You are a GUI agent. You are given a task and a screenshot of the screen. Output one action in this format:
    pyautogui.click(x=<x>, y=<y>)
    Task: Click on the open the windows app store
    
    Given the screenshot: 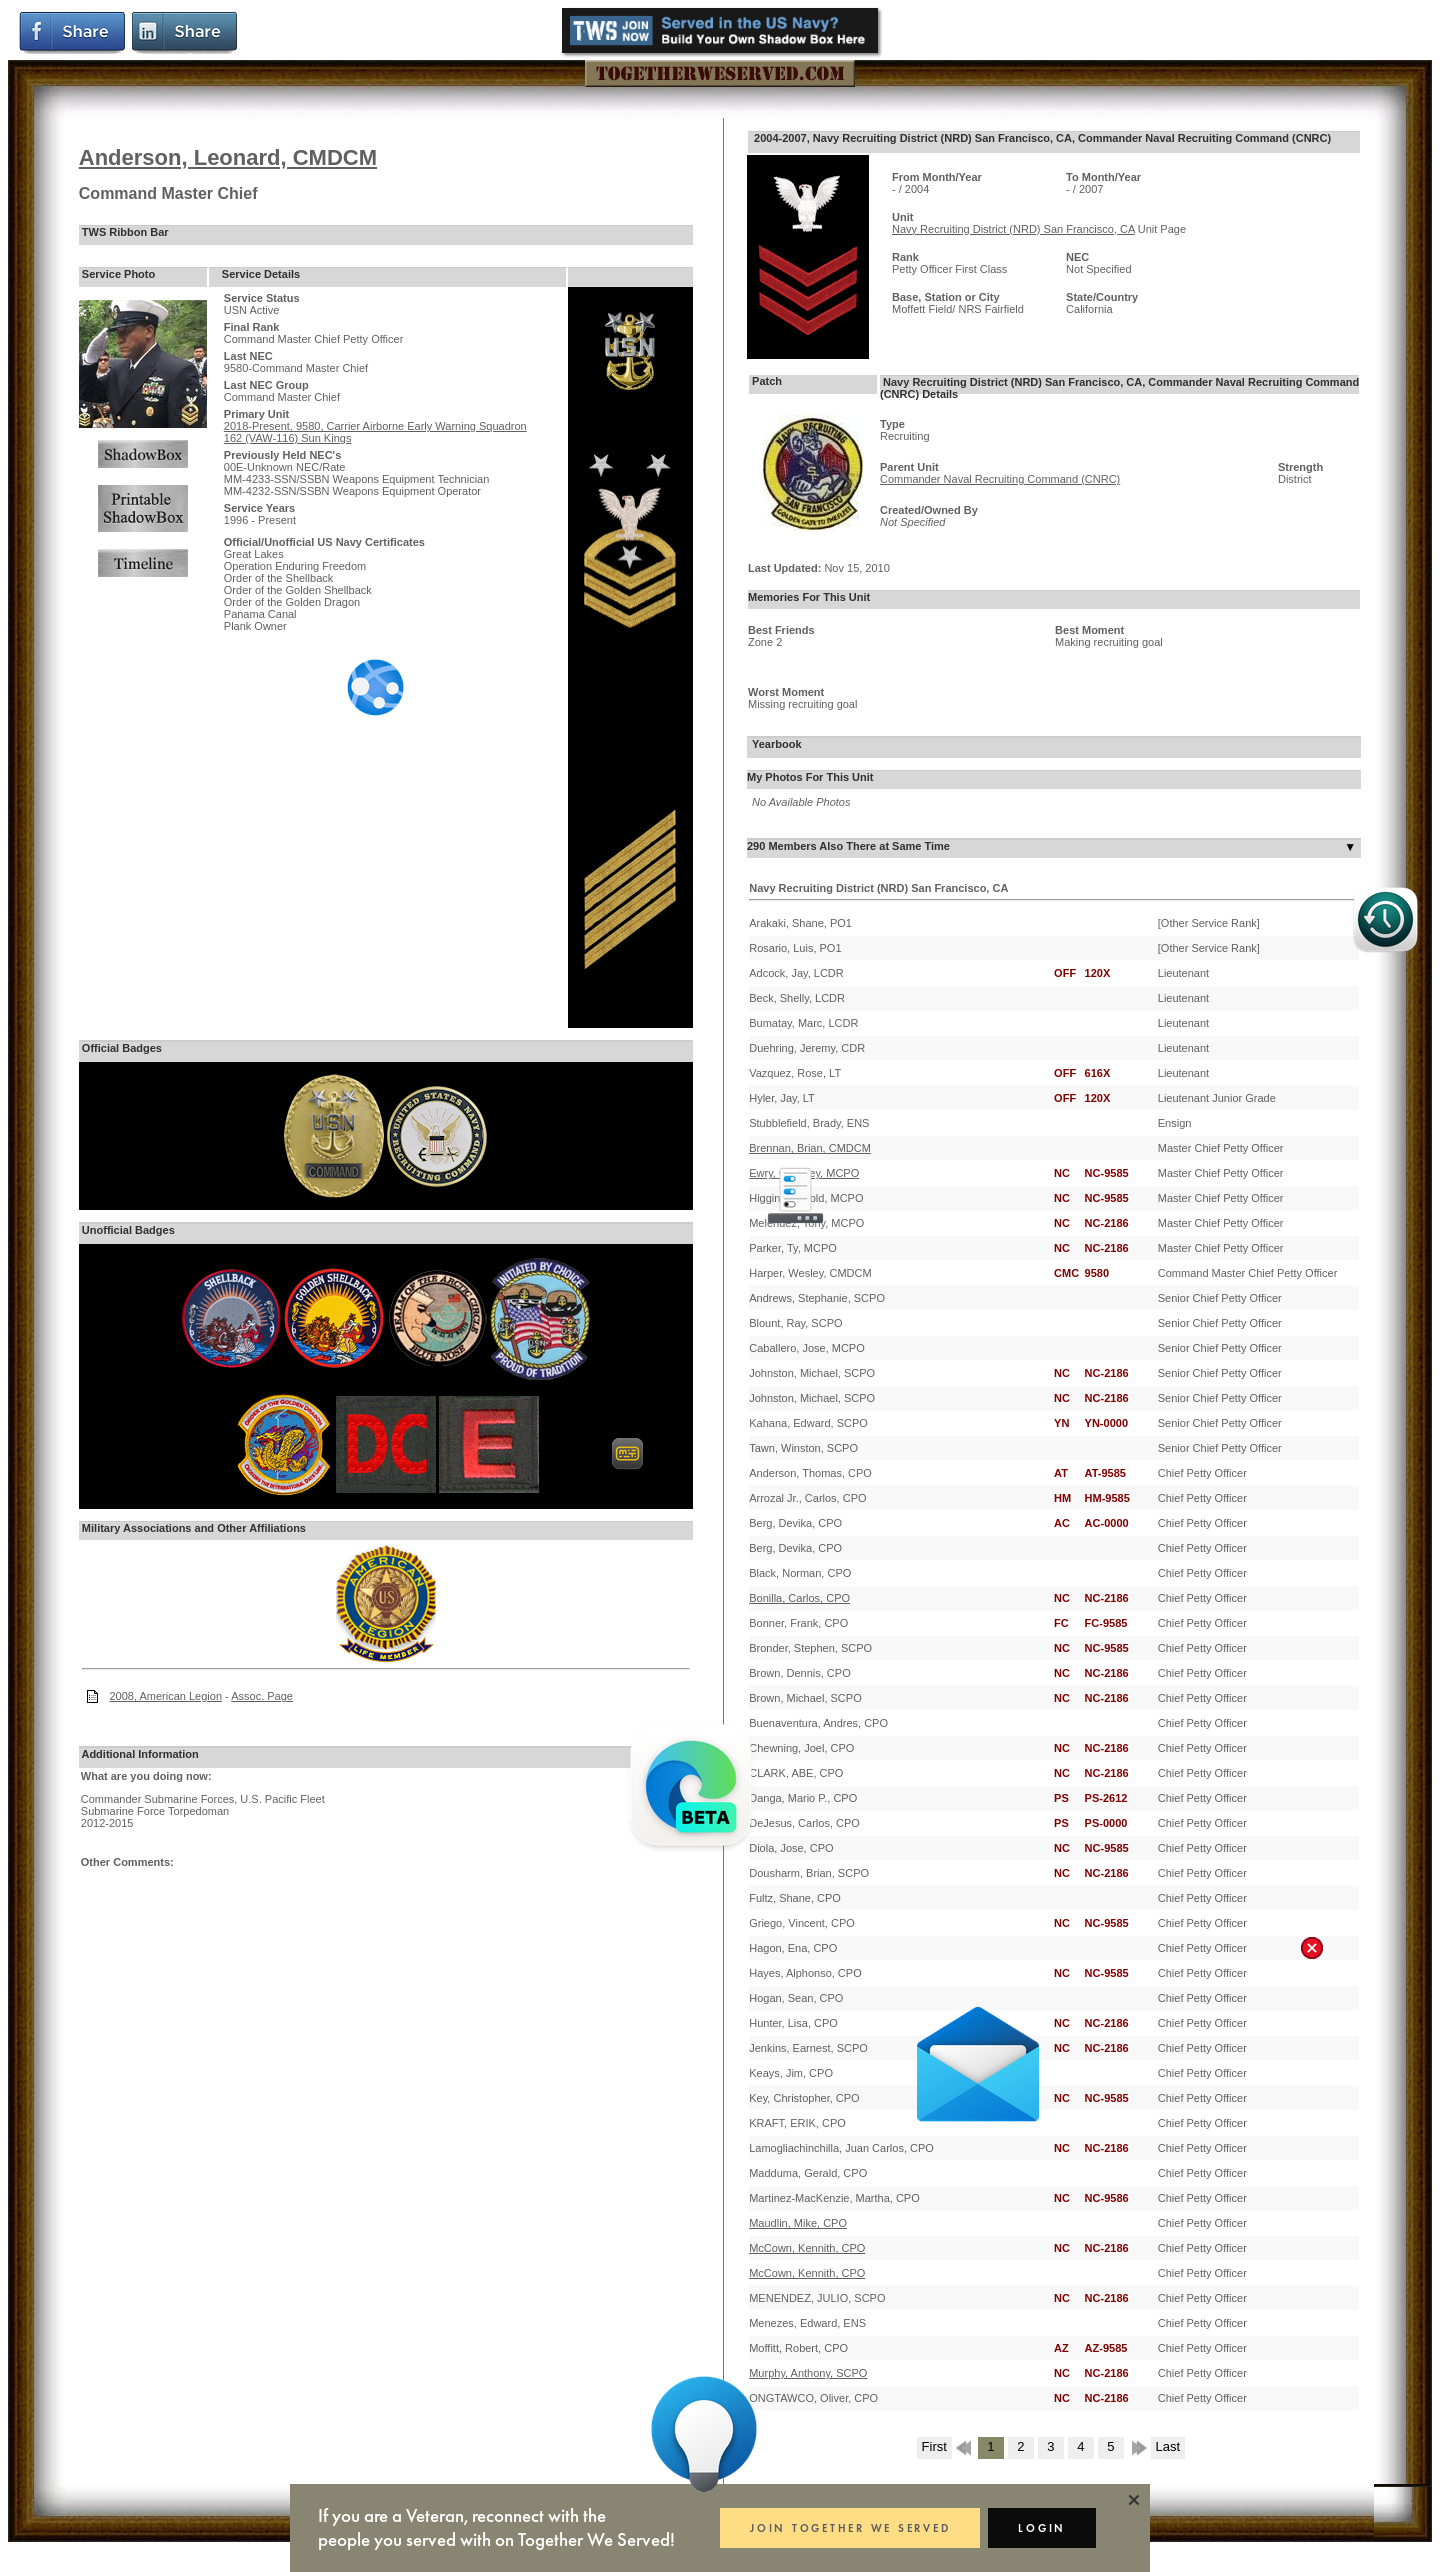 What is the action you would take?
    pyautogui.click(x=375, y=687)
    